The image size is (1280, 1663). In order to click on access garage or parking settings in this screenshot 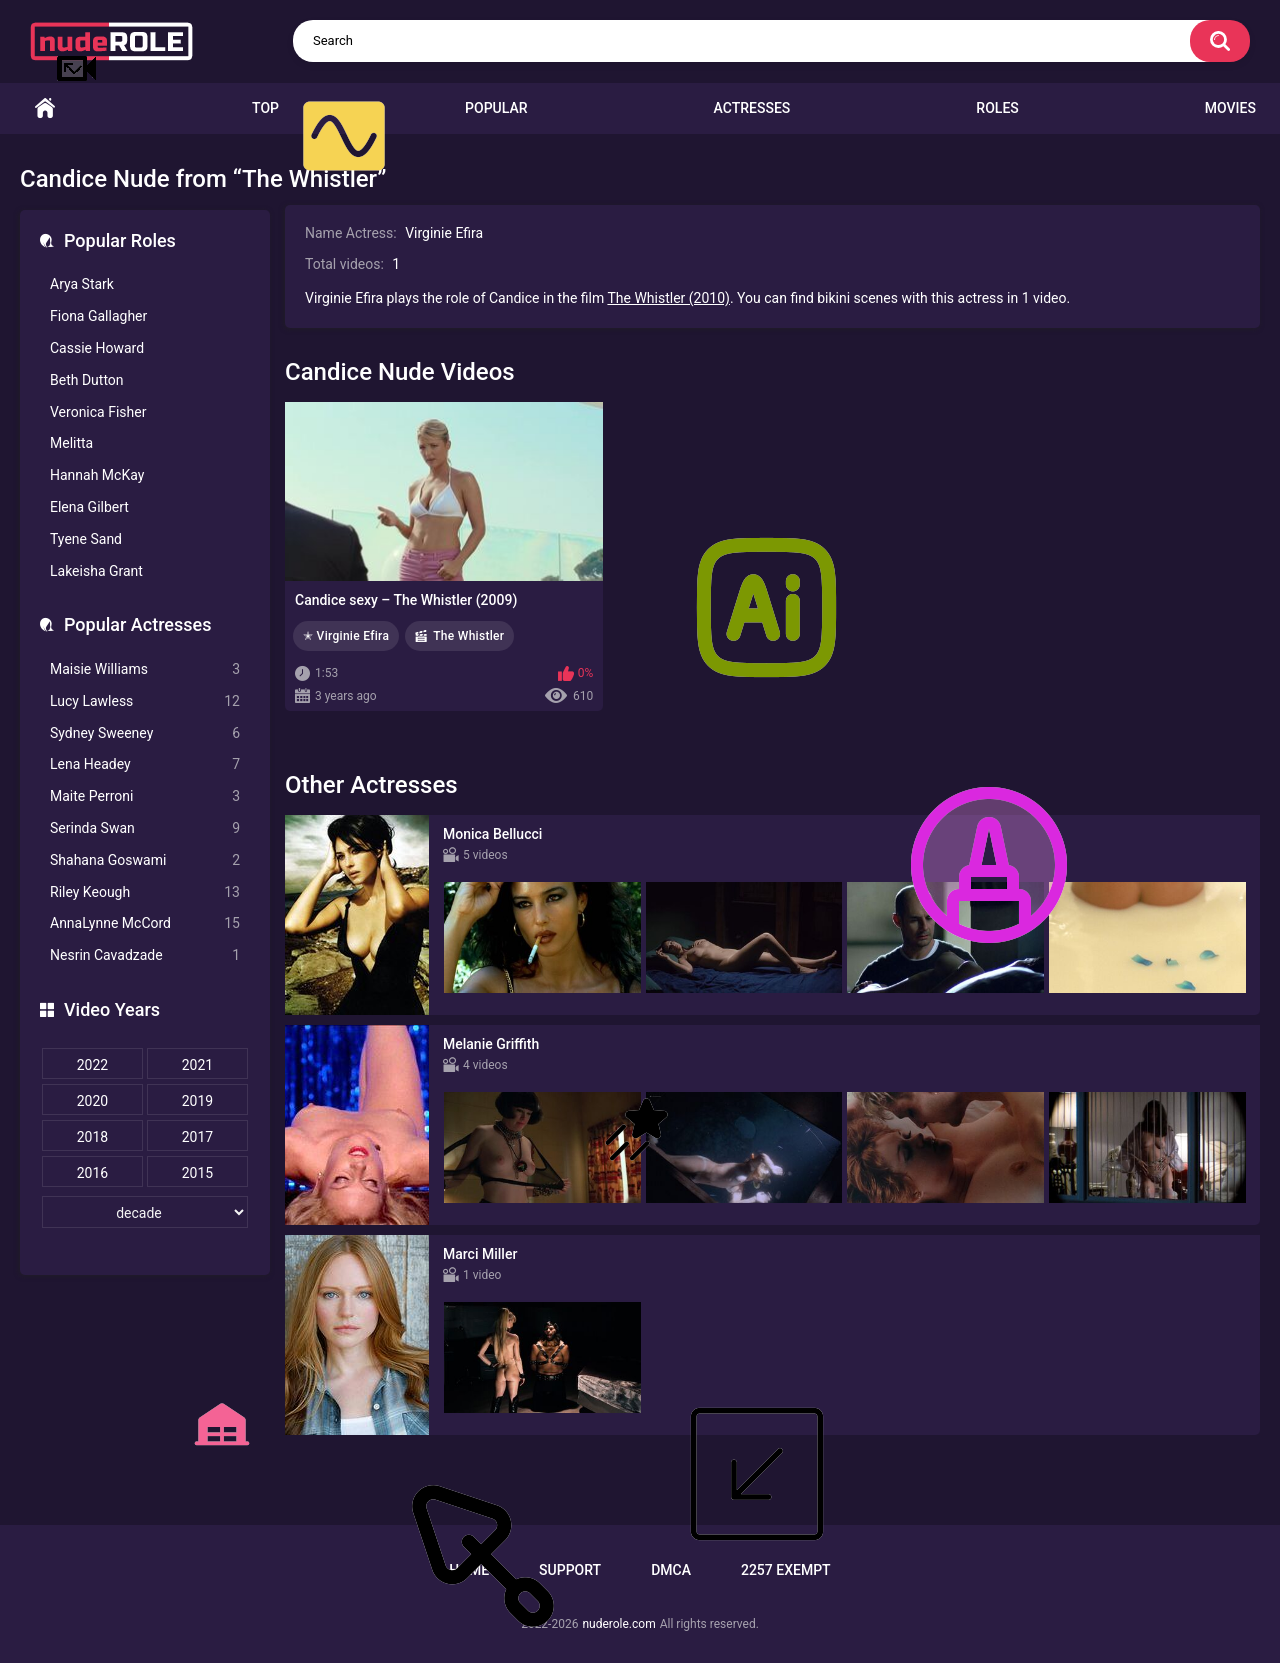, I will do `click(222, 1427)`.